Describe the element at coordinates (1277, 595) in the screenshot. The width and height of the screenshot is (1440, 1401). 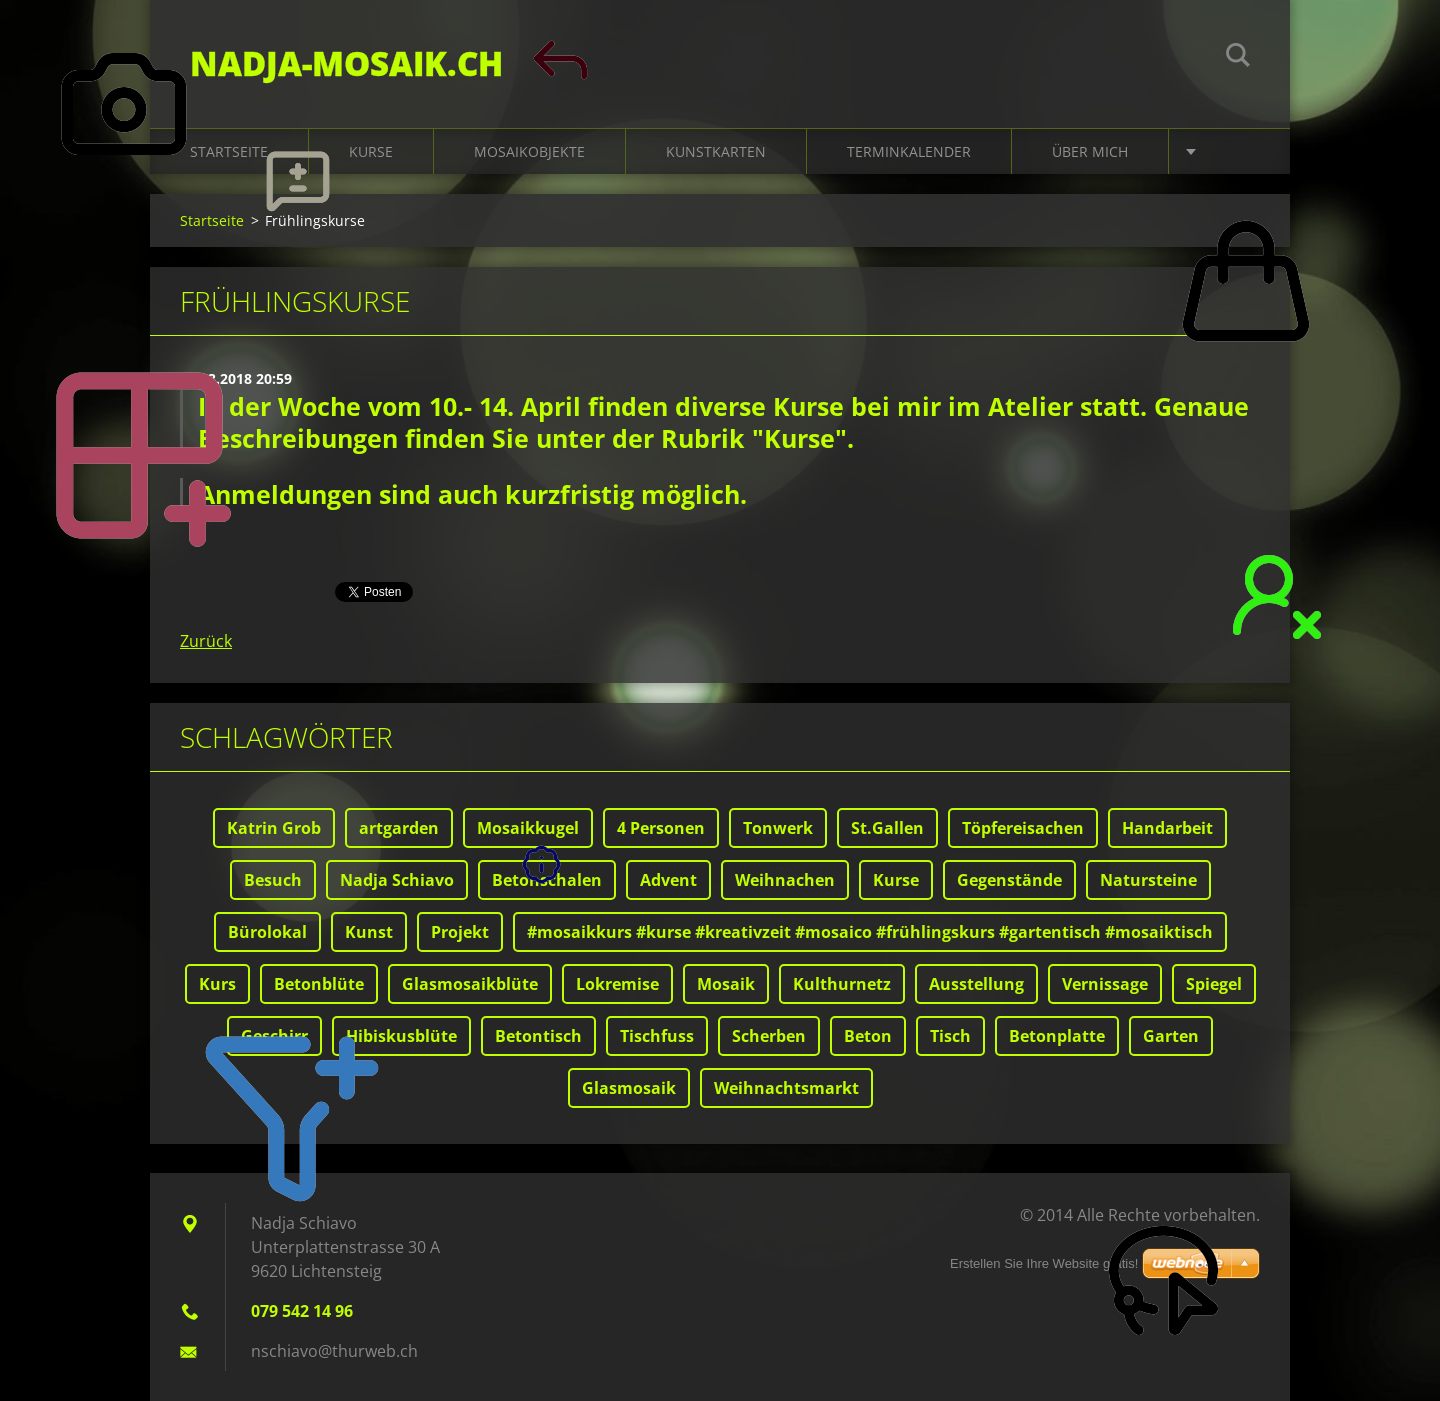
I see `remove a user or contact` at that location.